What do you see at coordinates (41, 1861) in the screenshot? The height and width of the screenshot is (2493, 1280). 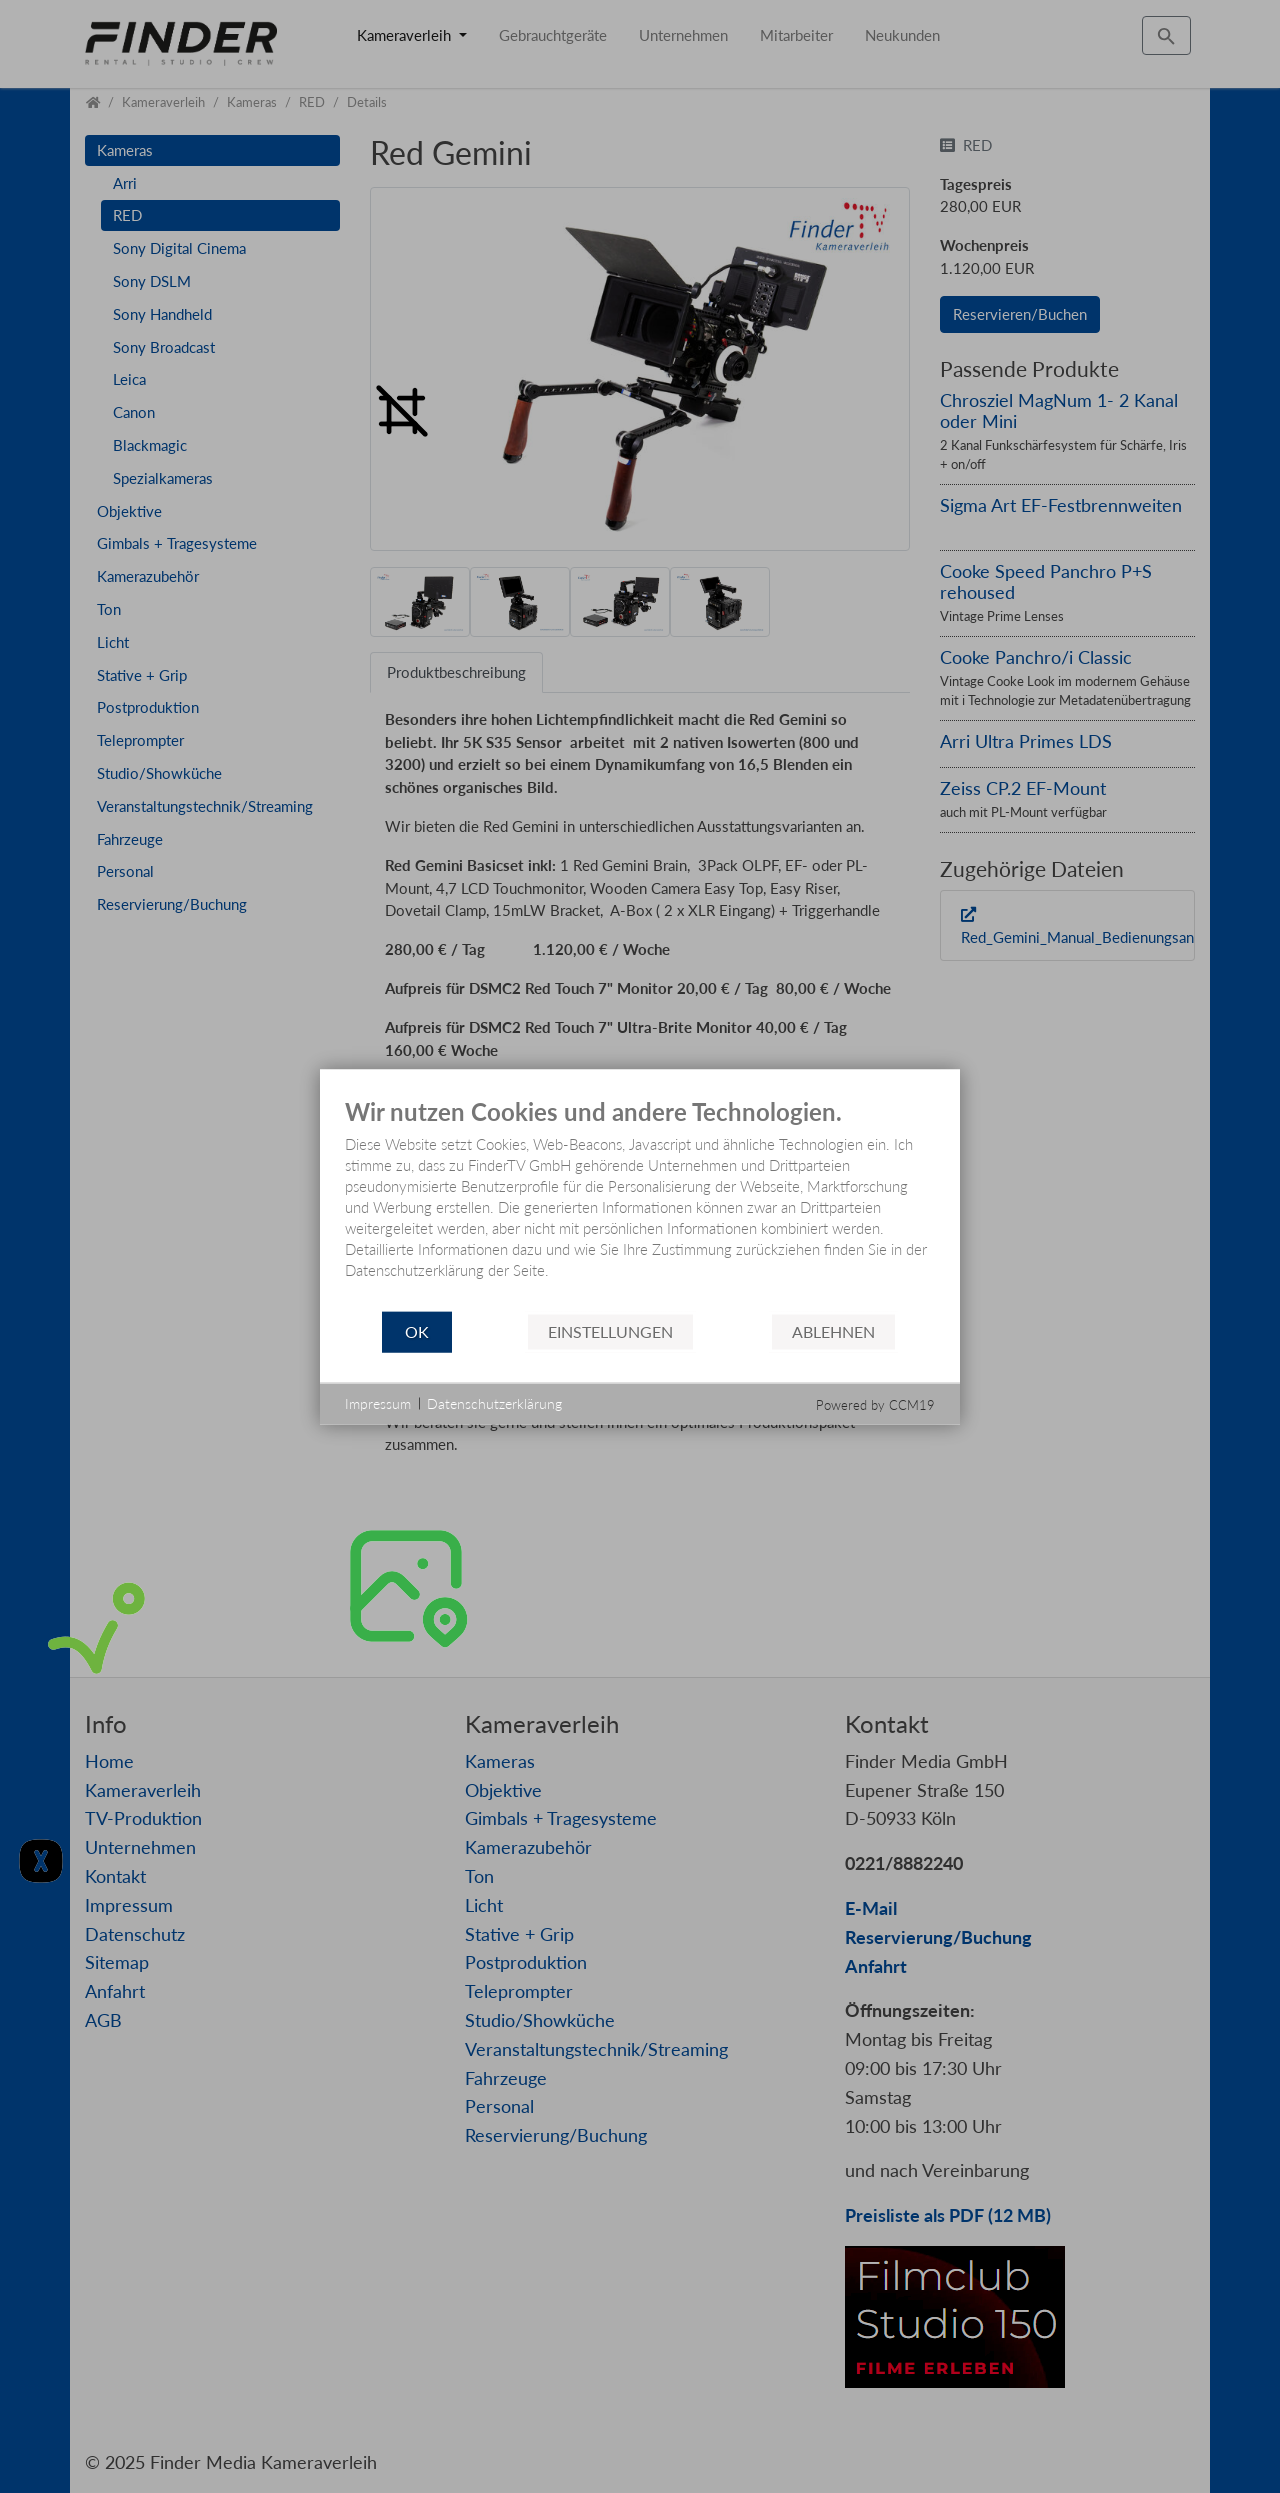 I see `close or dismiss a dialog` at bounding box center [41, 1861].